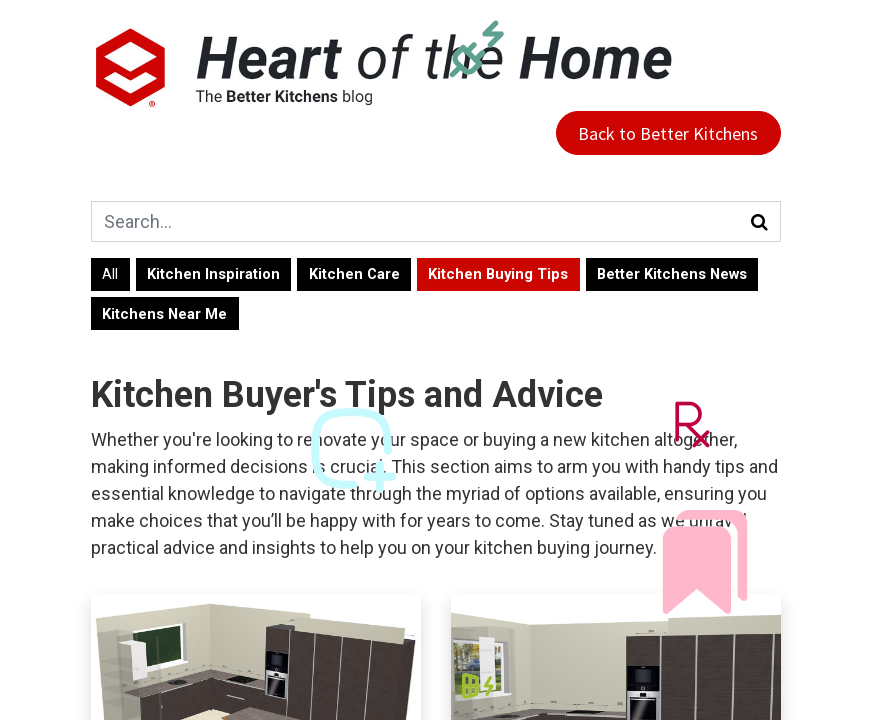  I want to click on view prescription details, so click(690, 424).